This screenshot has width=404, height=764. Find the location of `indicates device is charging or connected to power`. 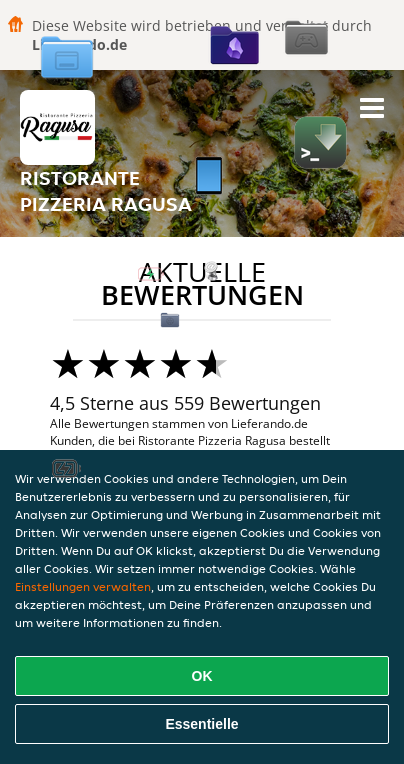

indicates device is charging or connected to power is located at coordinates (66, 468).